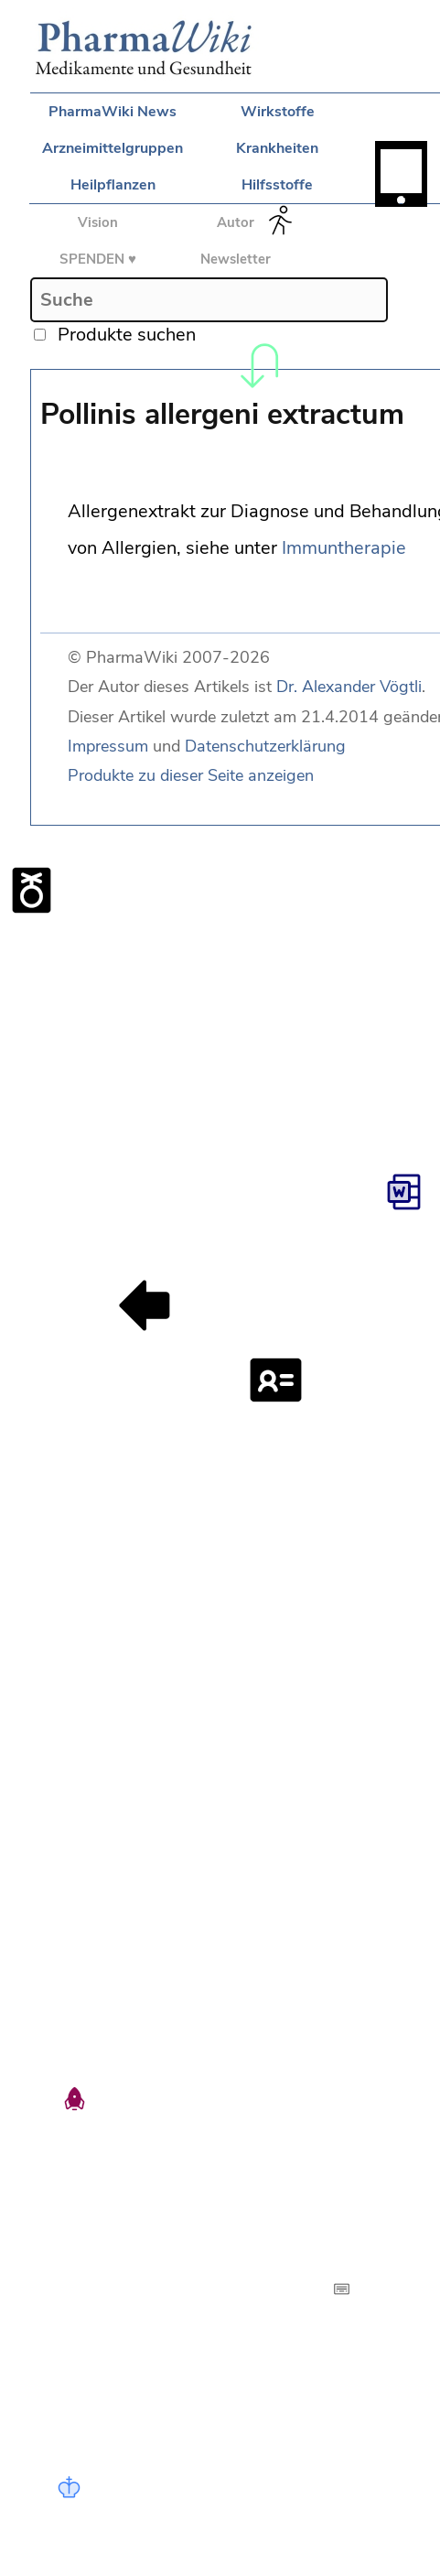  Describe the element at coordinates (402, 174) in the screenshot. I see `switch to tablet view or layout` at that location.